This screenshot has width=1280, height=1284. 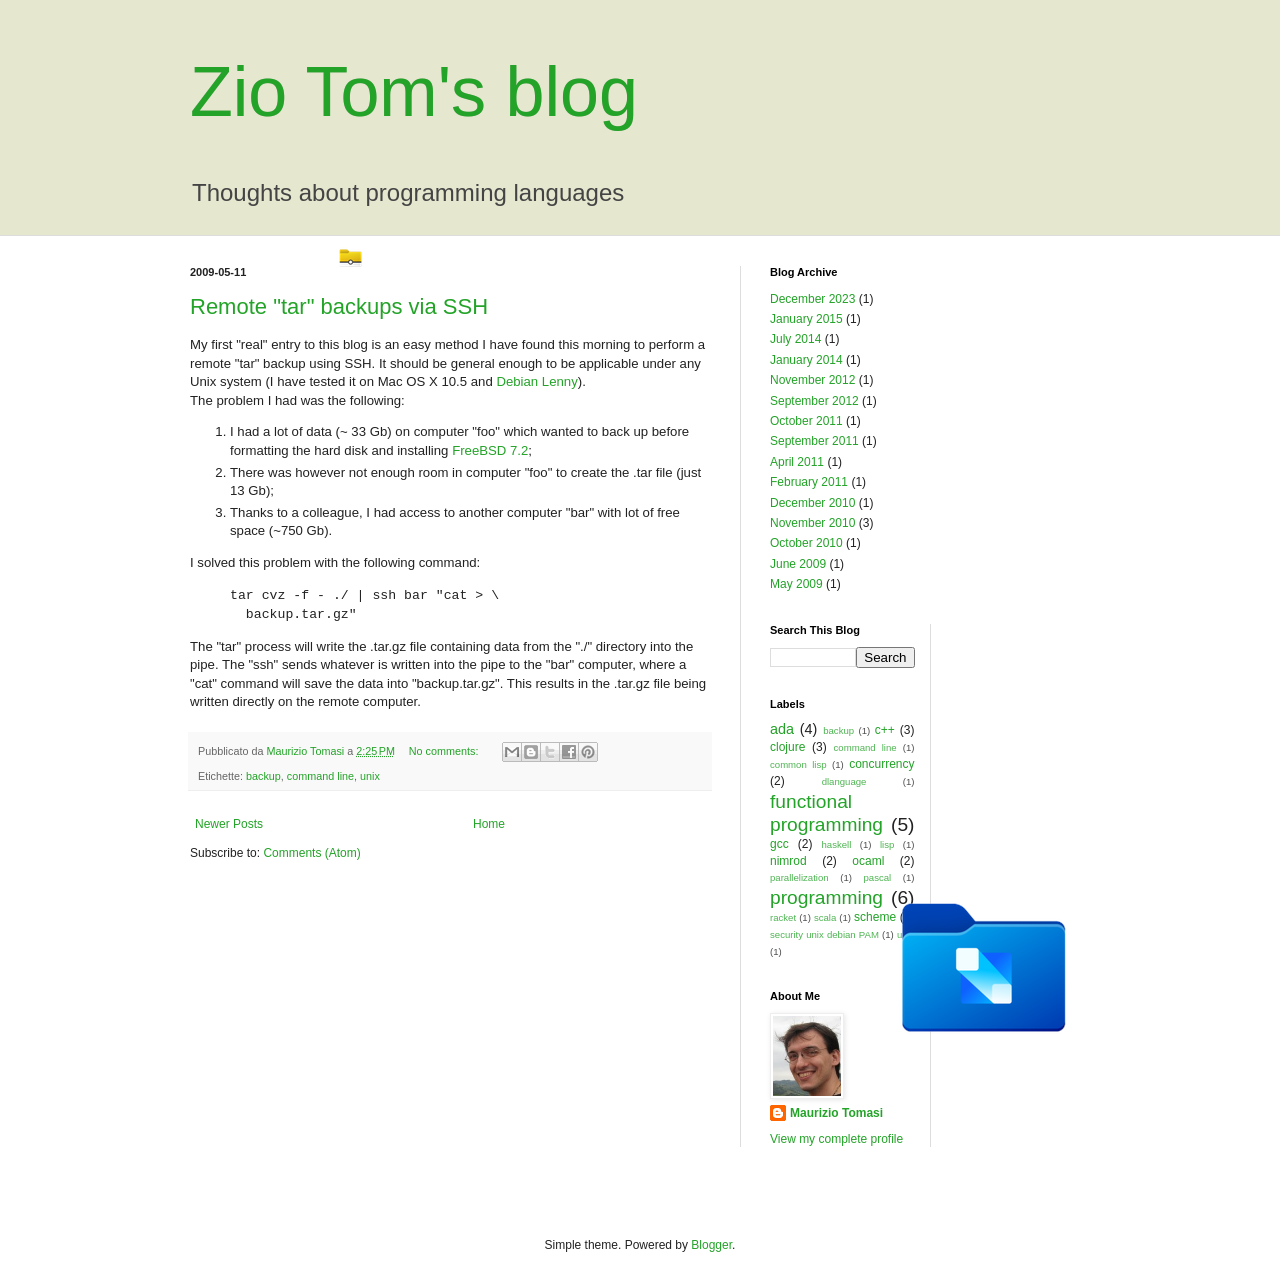 What do you see at coordinates (350, 258) in the screenshot?
I see `open folder containing Pokémon-related files` at bounding box center [350, 258].